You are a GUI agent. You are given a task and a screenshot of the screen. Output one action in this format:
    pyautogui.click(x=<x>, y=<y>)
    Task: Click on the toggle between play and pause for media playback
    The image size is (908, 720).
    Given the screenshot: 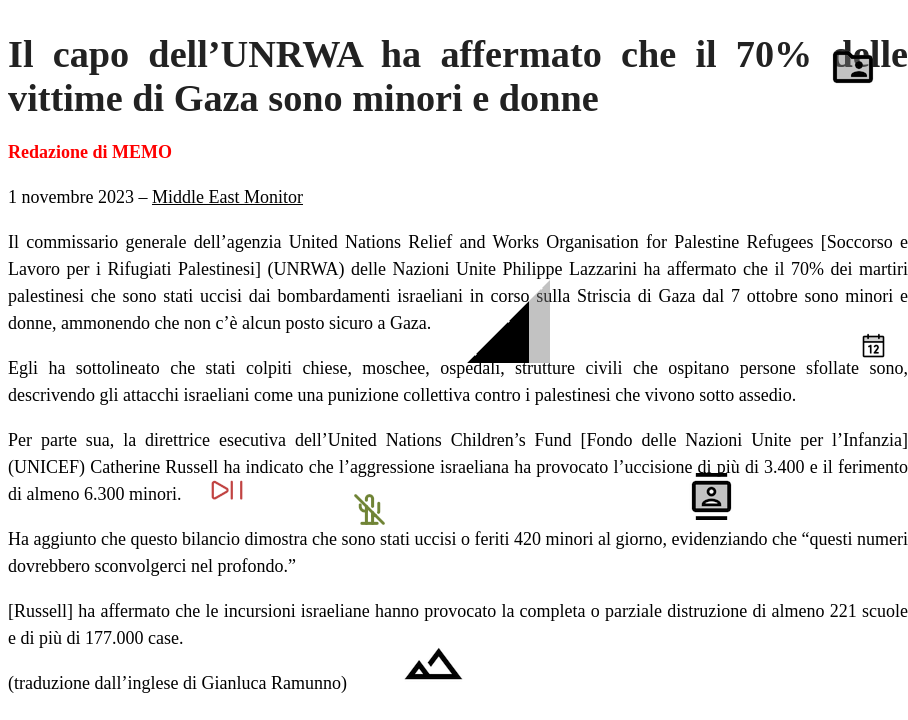 What is the action you would take?
    pyautogui.click(x=227, y=489)
    